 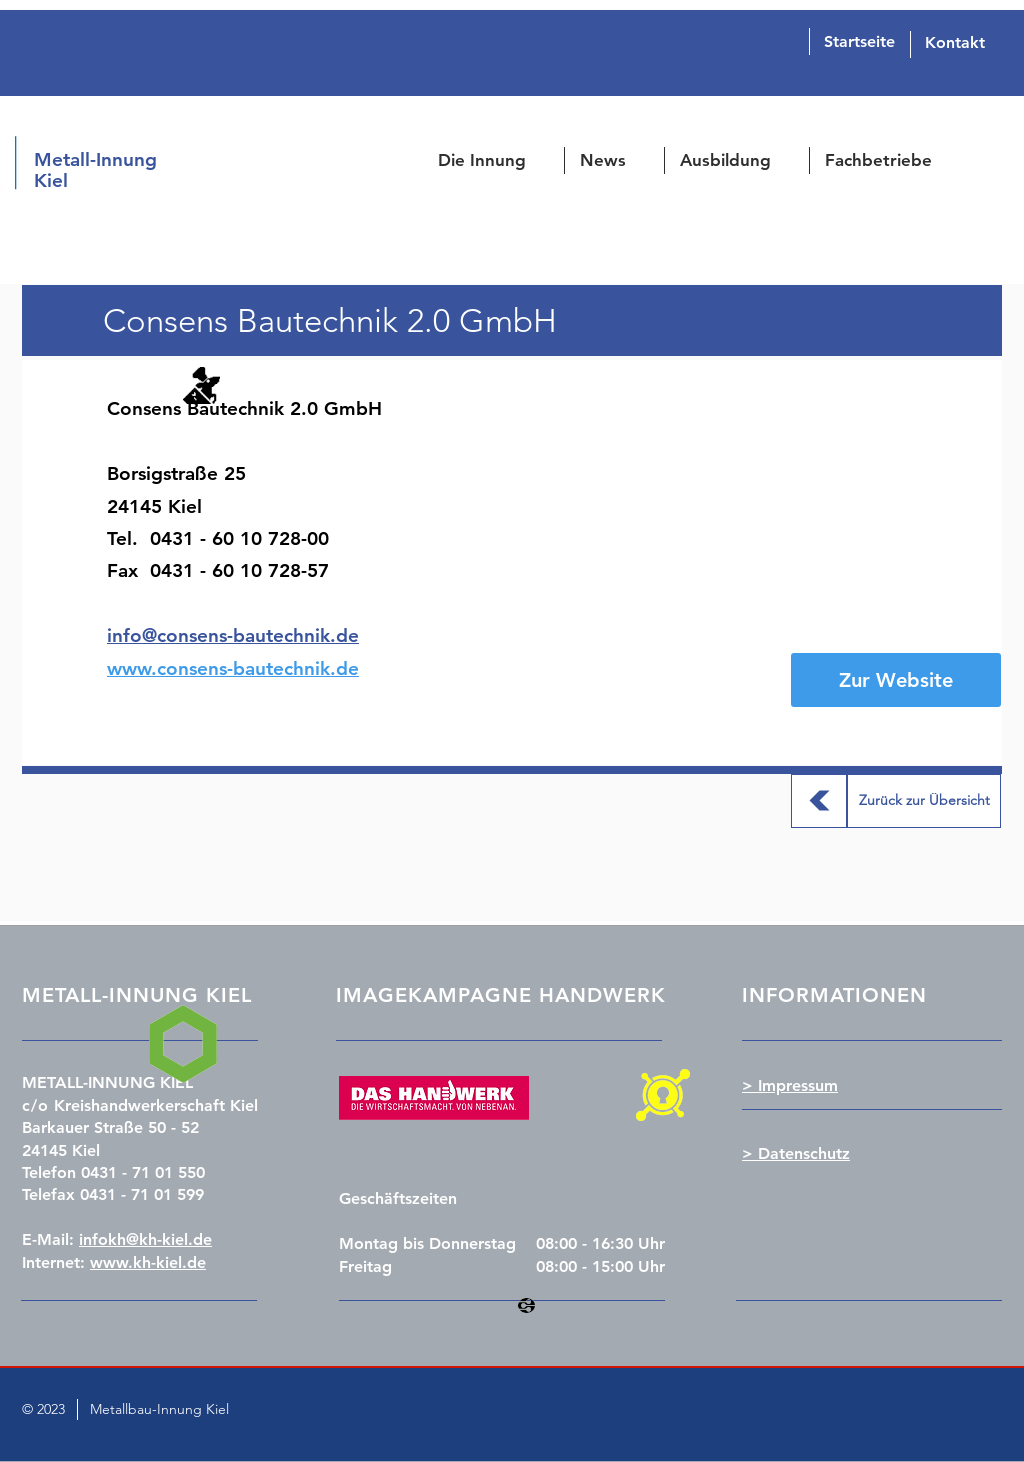 What do you see at coordinates (526, 1305) in the screenshot?
I see `connect to dlna-enabled devices for media streaming` at bounding box center [526, 1305].